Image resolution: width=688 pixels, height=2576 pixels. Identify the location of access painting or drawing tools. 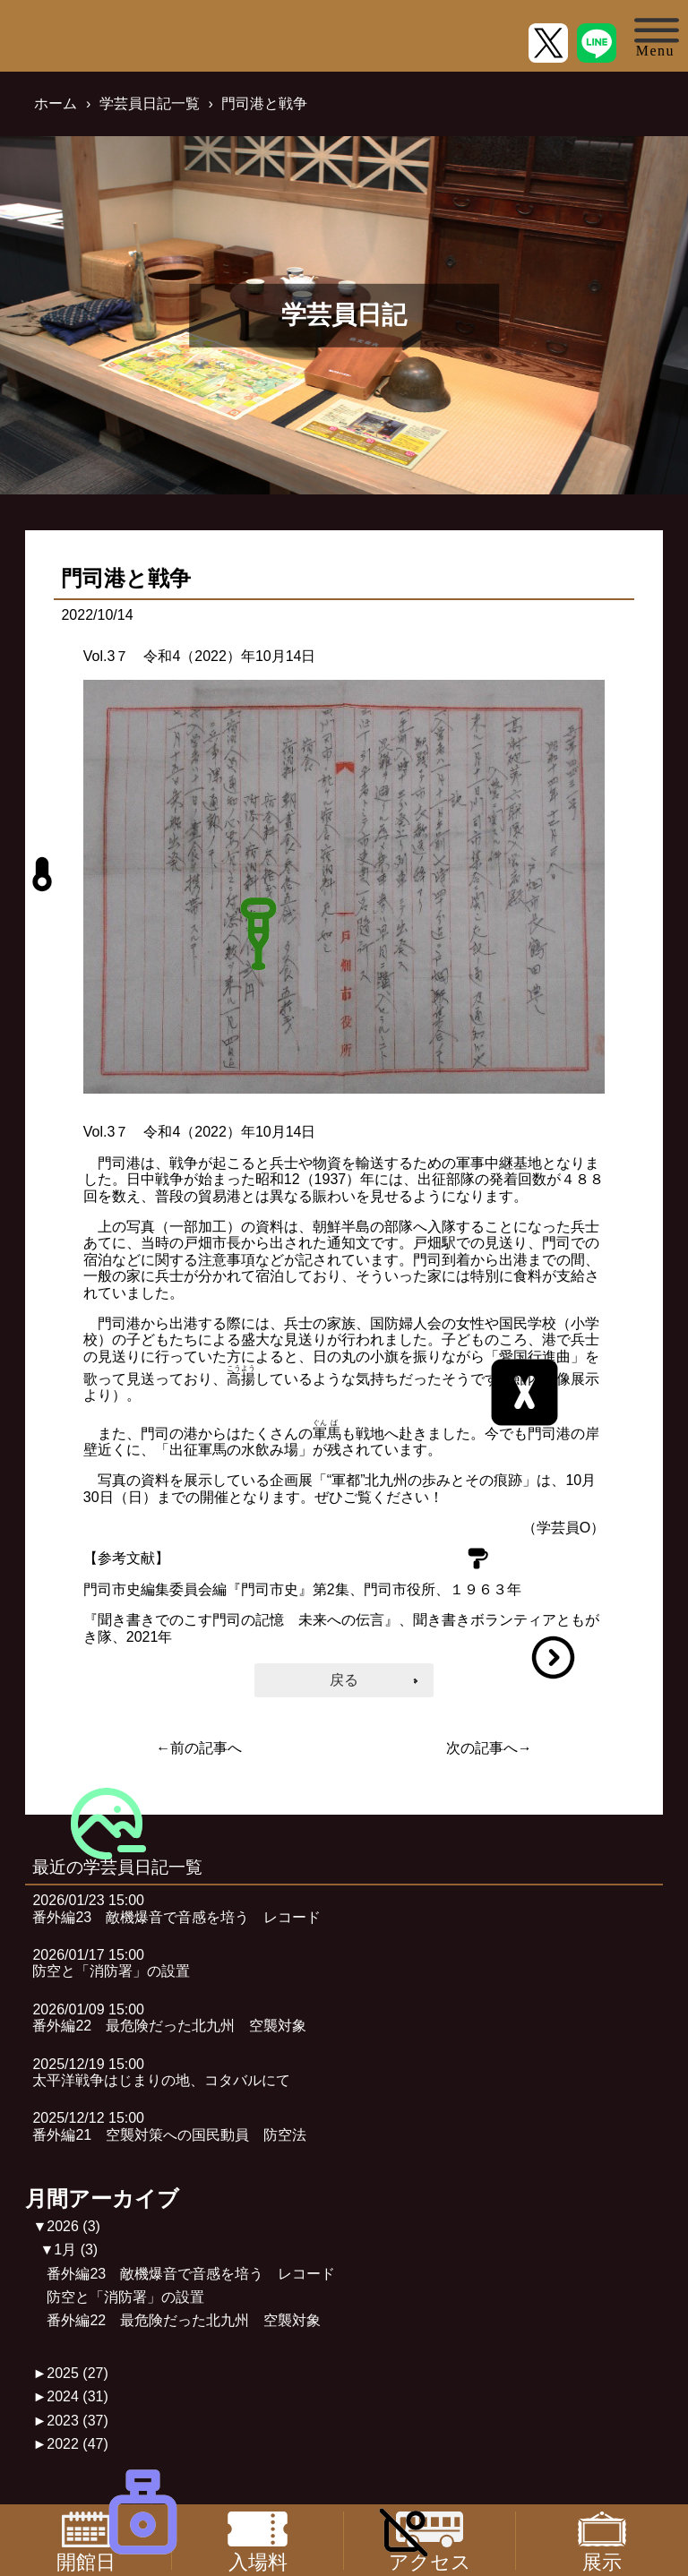
(477, 1558).